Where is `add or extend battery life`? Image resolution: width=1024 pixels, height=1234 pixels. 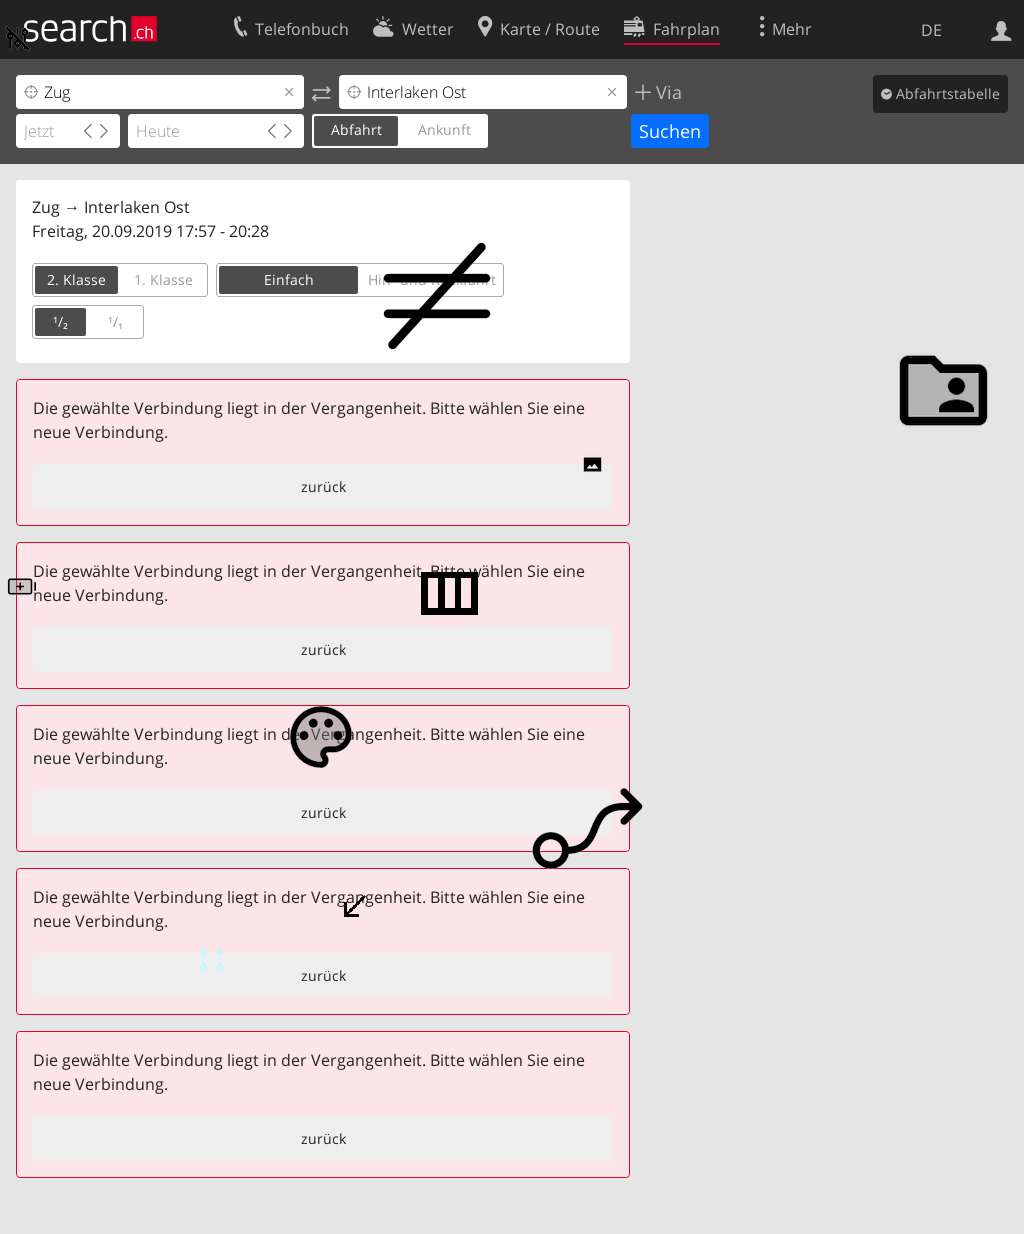 add or extend battery life is located at coordinates (21, 586).